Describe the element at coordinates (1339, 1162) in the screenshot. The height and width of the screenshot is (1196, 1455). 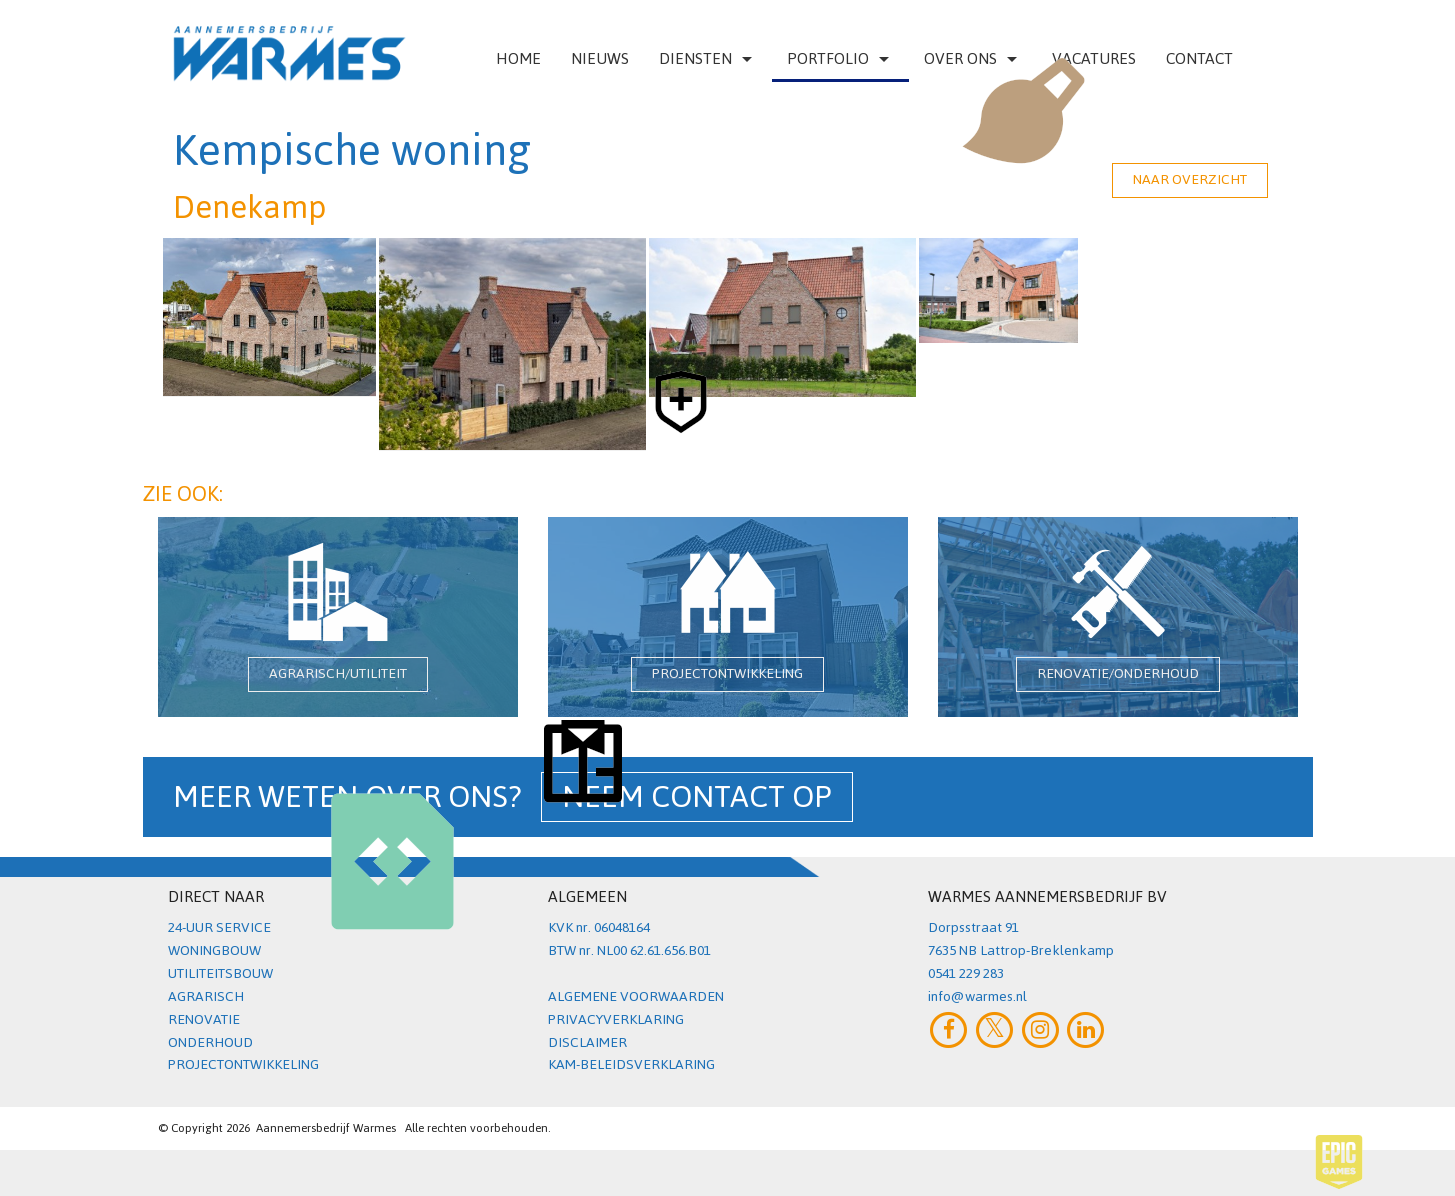
I see `open the Epic Games launcher` at that location.